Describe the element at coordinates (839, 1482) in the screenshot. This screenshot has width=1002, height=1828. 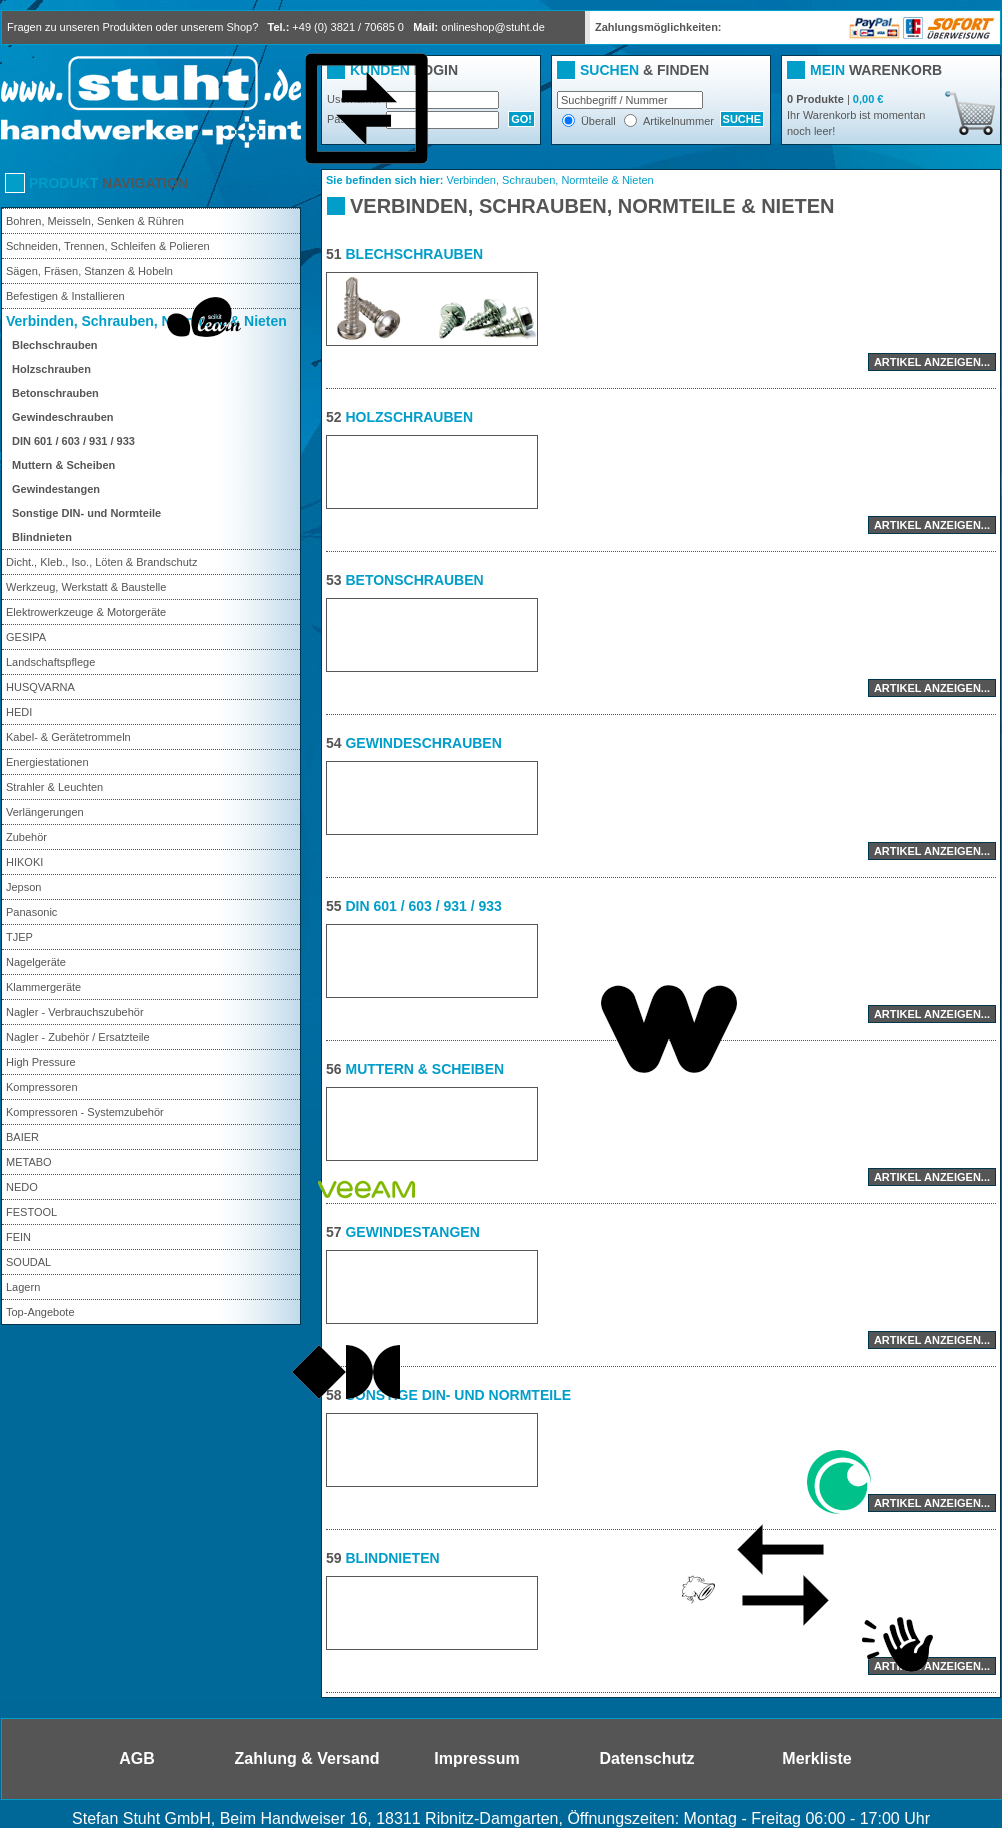
I see `open the Crunchyroll app` at that location.